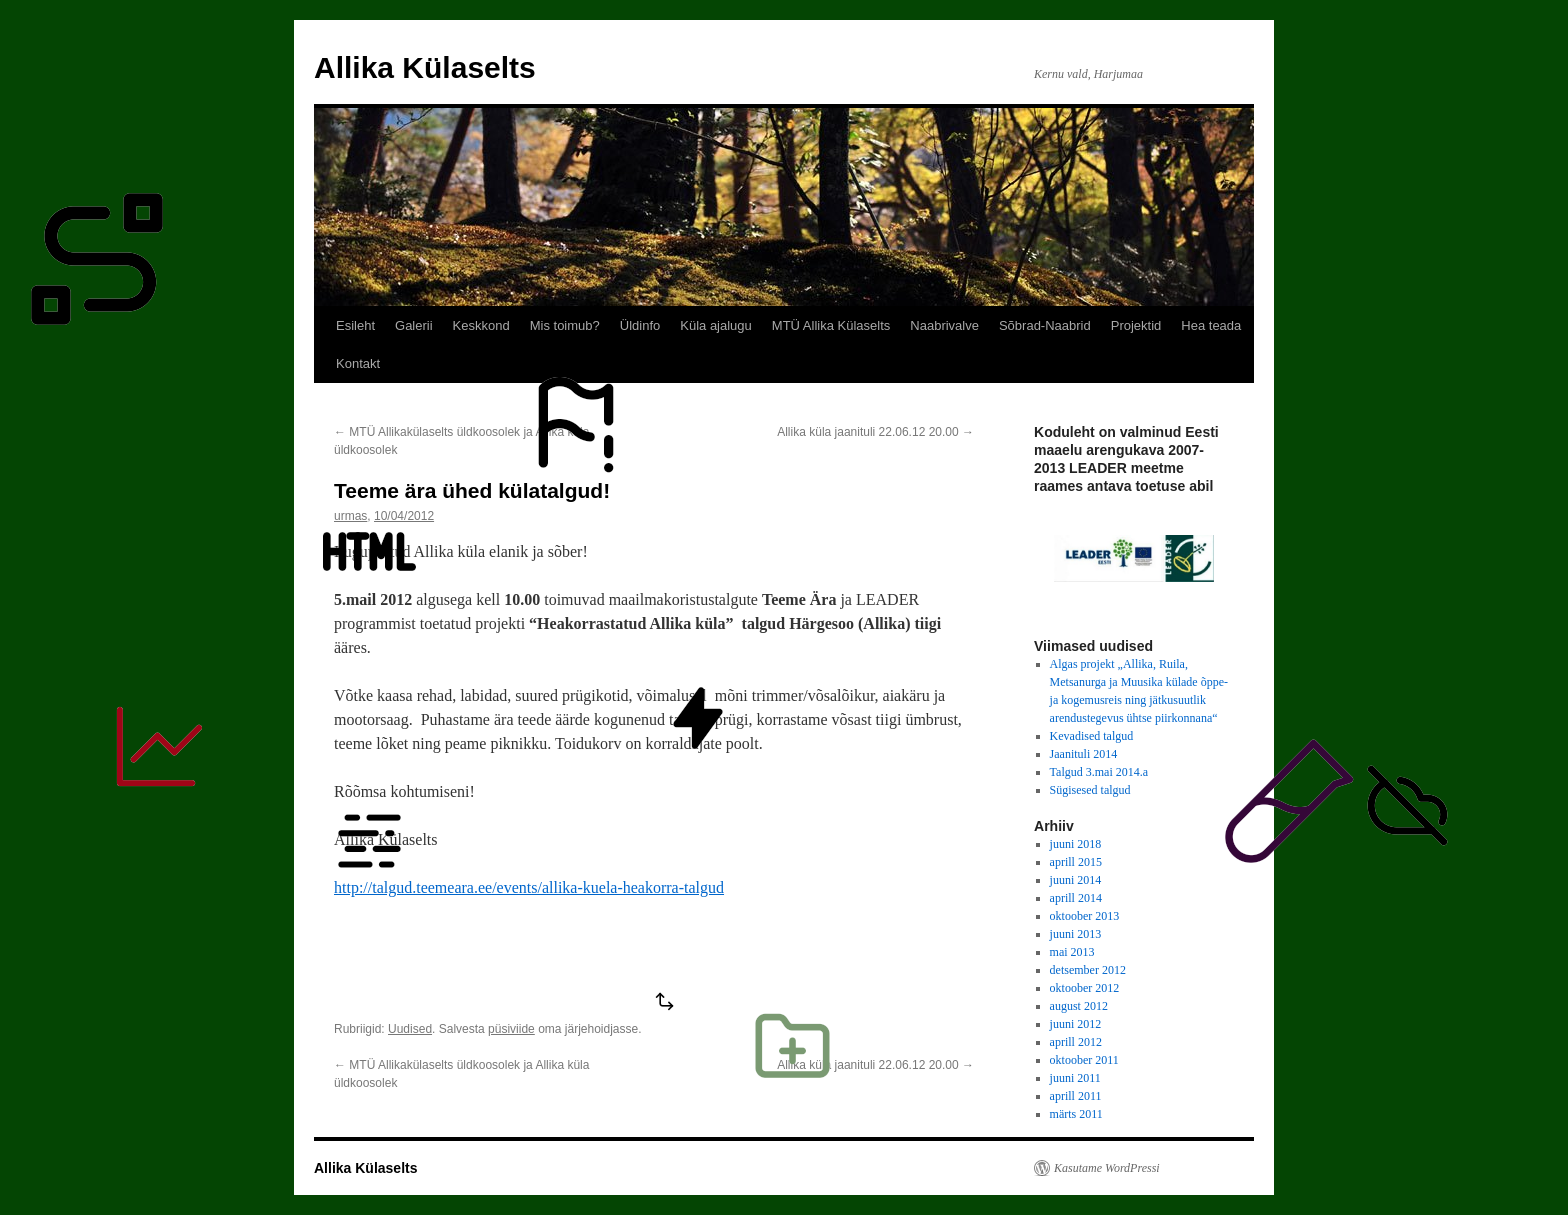 The image size is (1568, 1215). What do you see at coordinates (792, 1047) in the screenshot?
I see `create a new folder` at bounding box center [792, 1047].